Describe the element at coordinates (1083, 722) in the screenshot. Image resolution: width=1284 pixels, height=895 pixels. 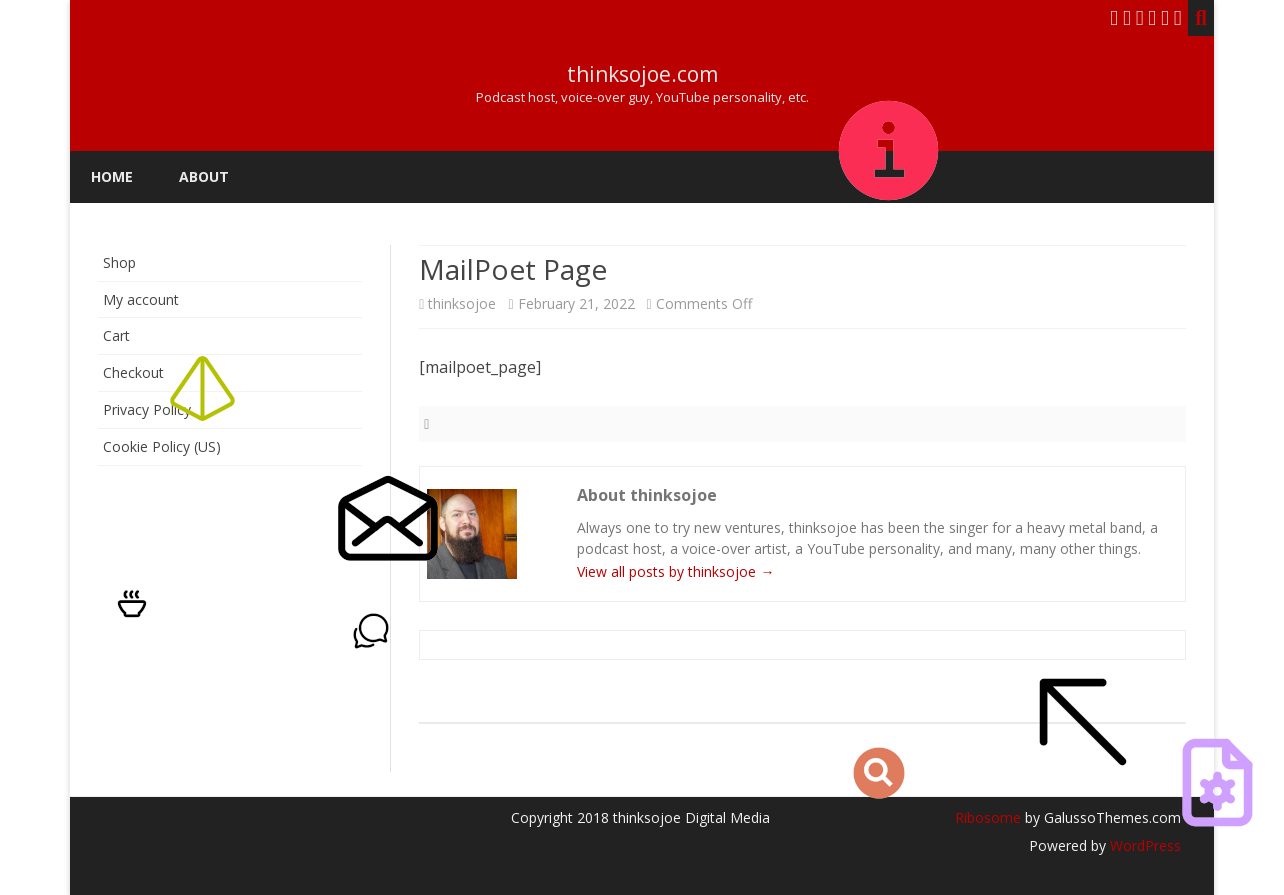
I see `navigate back to previous screen` at that location.